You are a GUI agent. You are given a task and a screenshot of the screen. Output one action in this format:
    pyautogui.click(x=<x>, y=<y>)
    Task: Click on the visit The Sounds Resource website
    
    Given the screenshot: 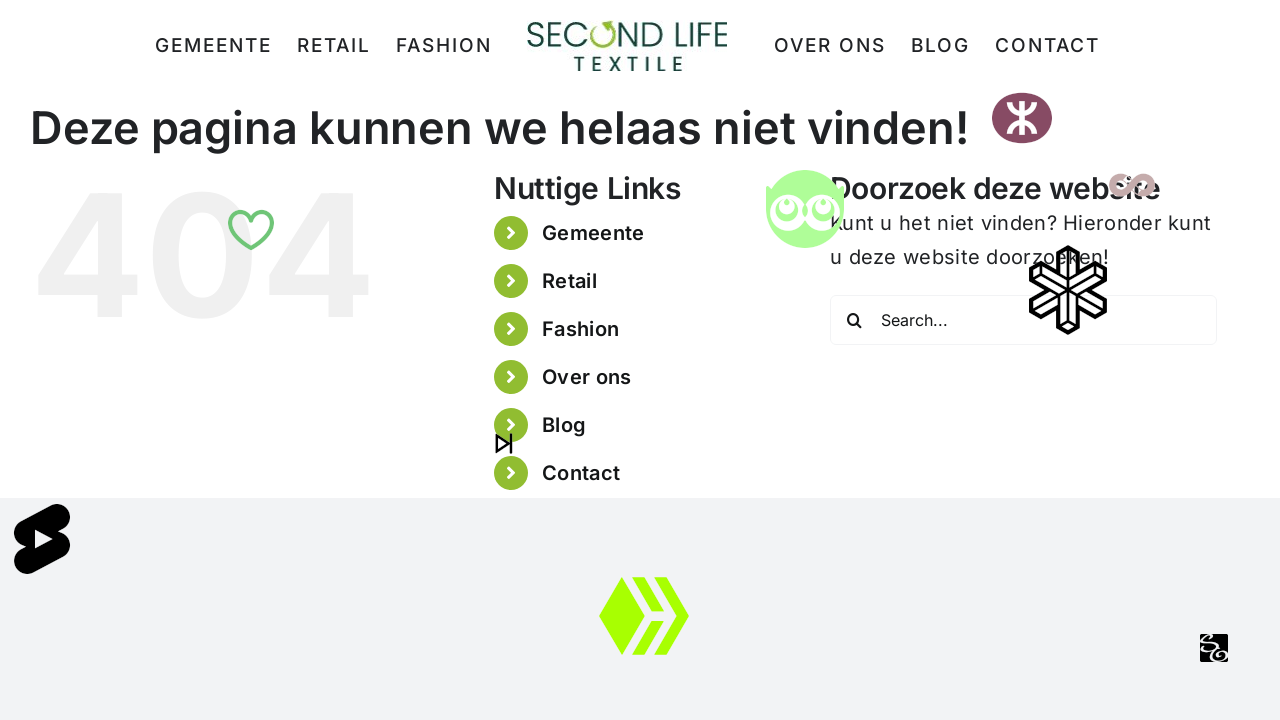 What is the action you would take?
    pyautogui.click(x=1214, y=648)
    